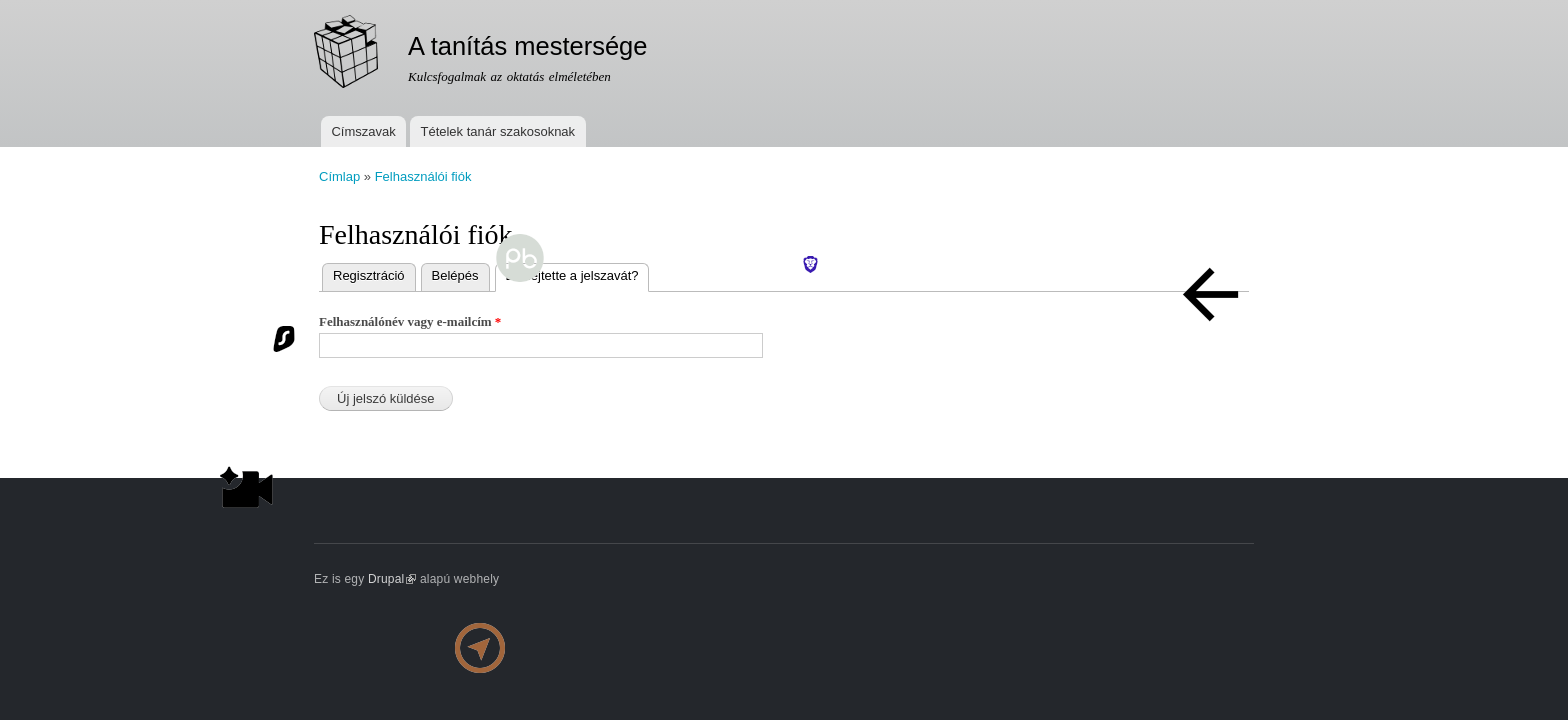  Describe the element at coordinates (284, 339) in the screenshot. I see `open surfshark vpn app` at that location.